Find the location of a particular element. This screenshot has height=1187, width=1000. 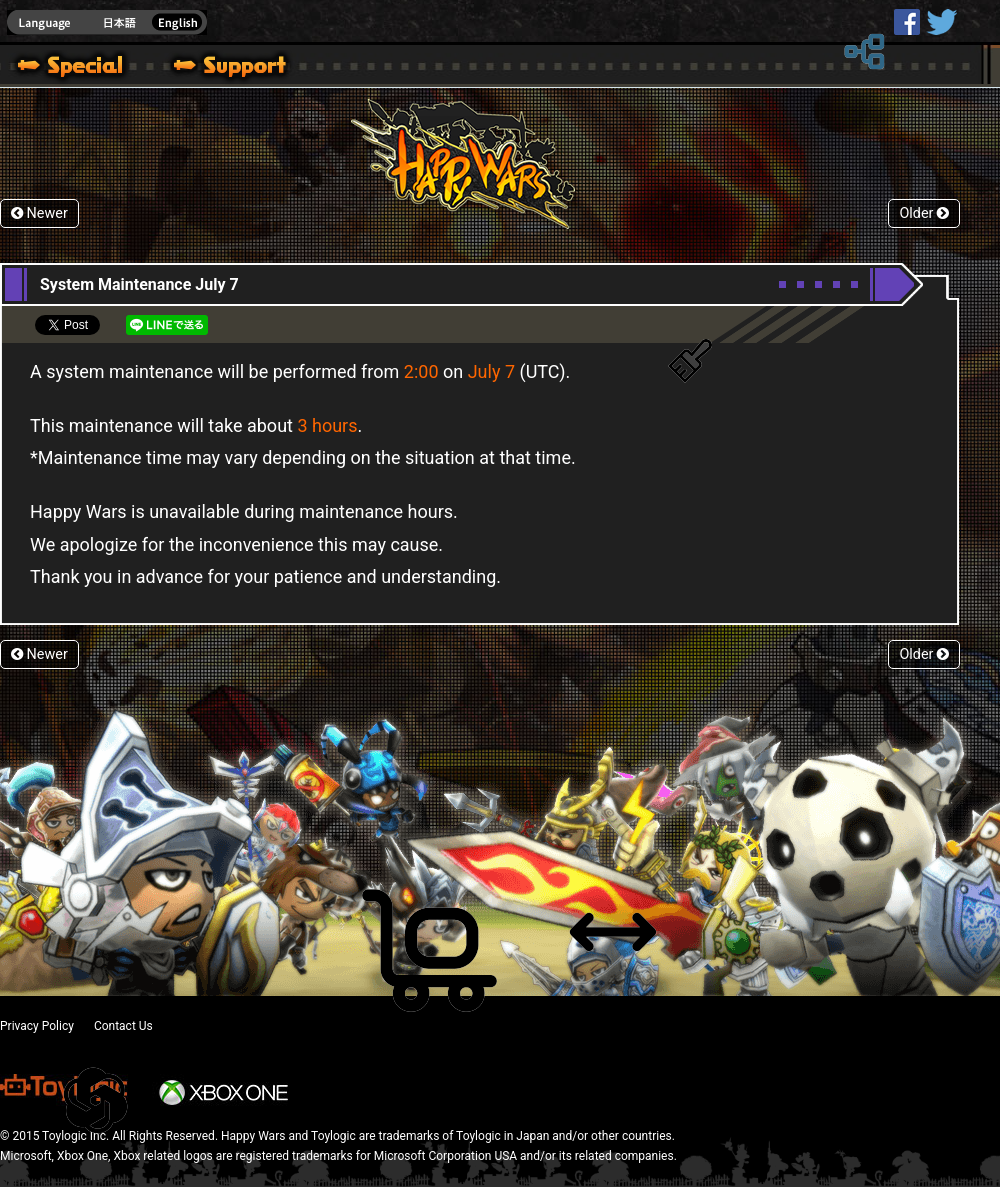

open OpenAI or ChatGPT app is located at coordinates (95, 1100).